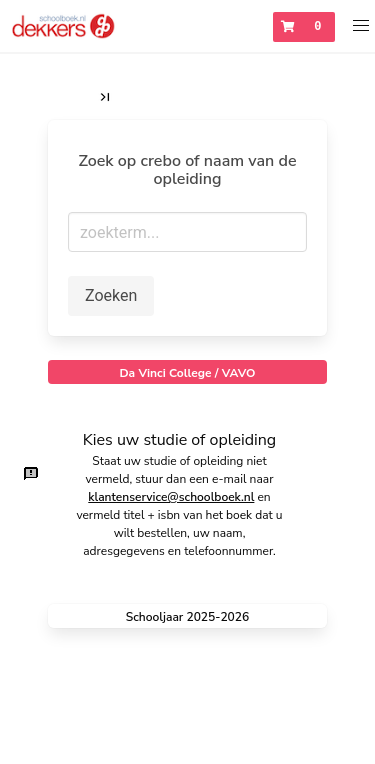 This screenshot has height=764, width=375. I want to click on go to the last page, so click(105, 97).